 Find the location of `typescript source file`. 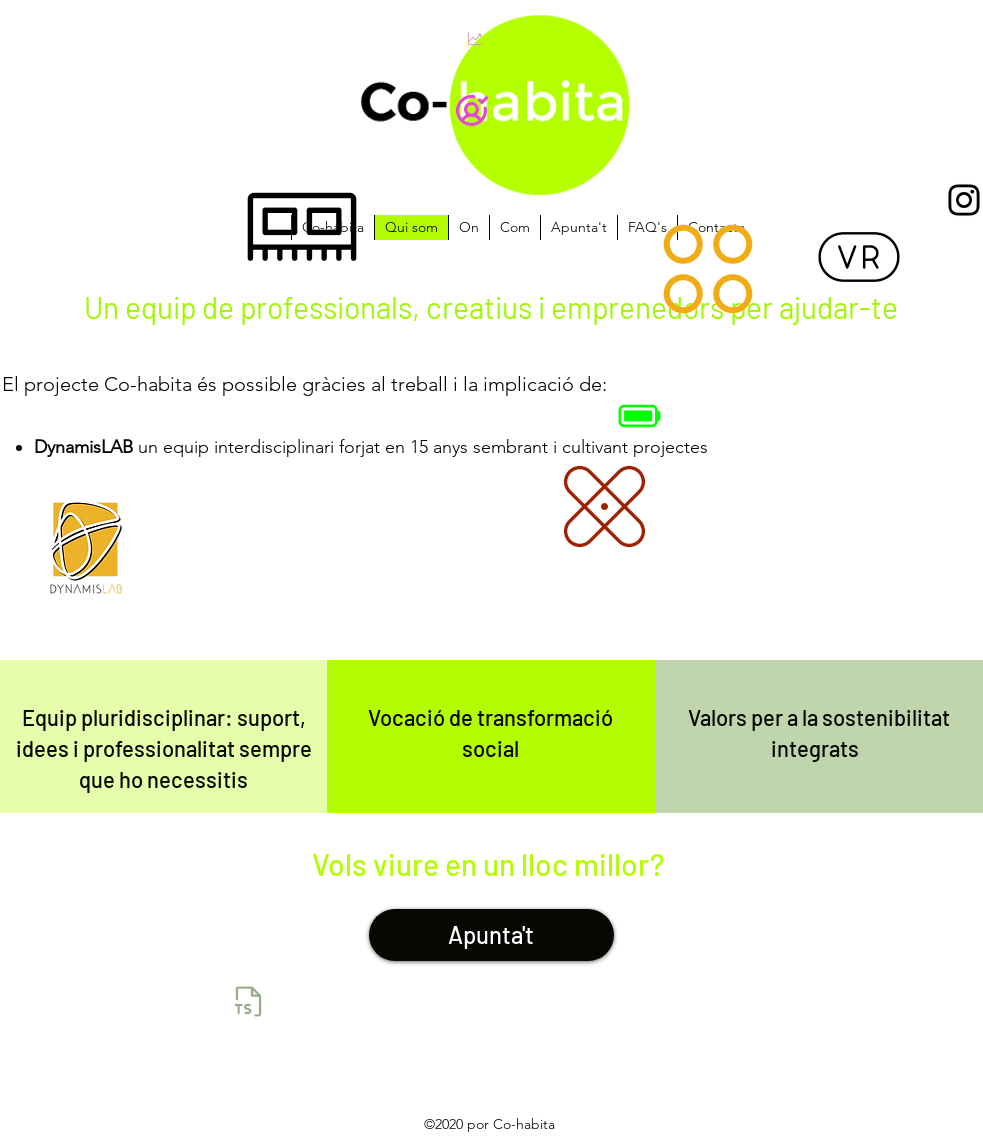

typescript source file is located at coordinates (248, 1001).